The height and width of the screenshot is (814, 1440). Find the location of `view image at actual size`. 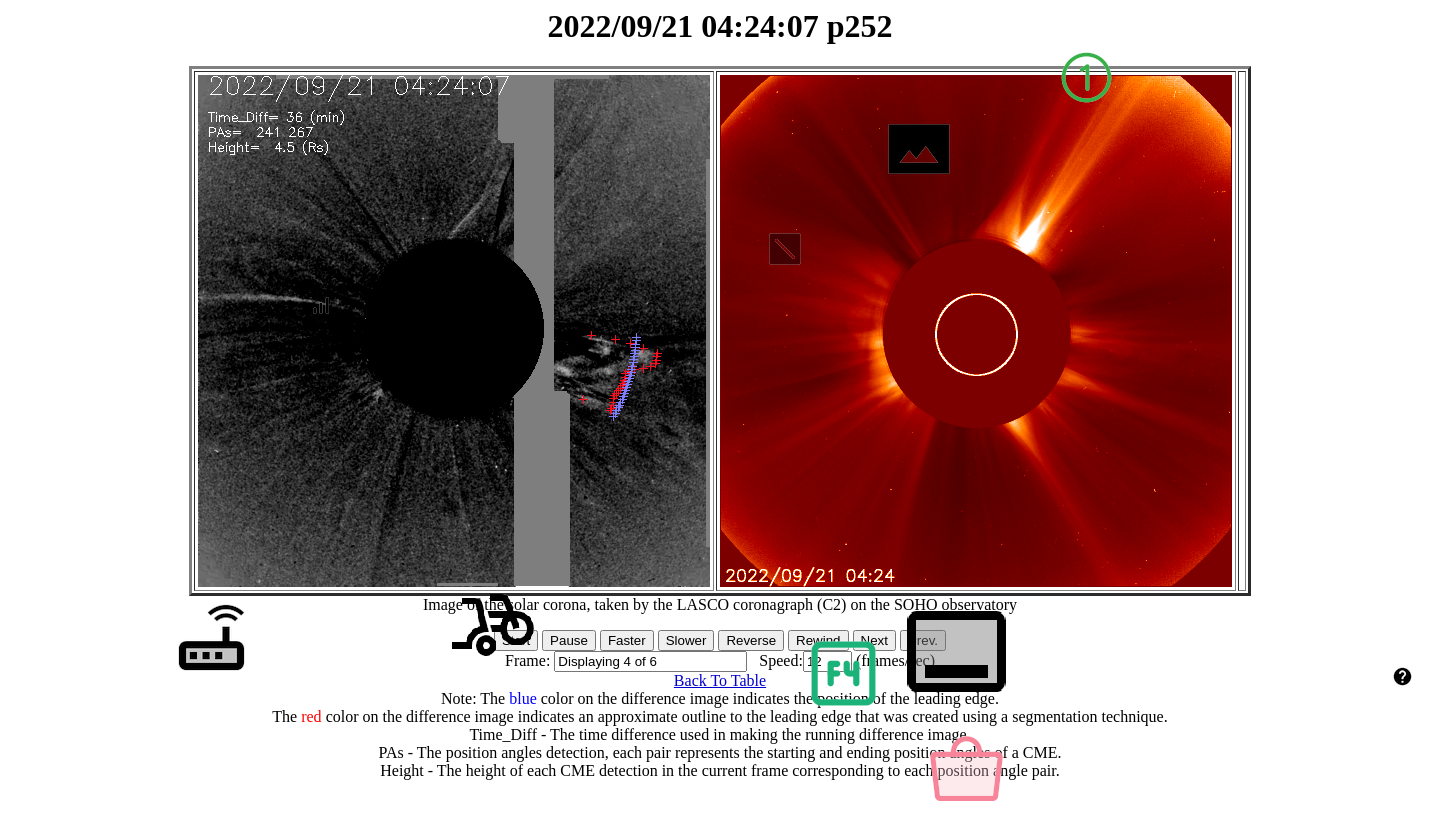

view image at actual size is located at coordinates (919, 149).